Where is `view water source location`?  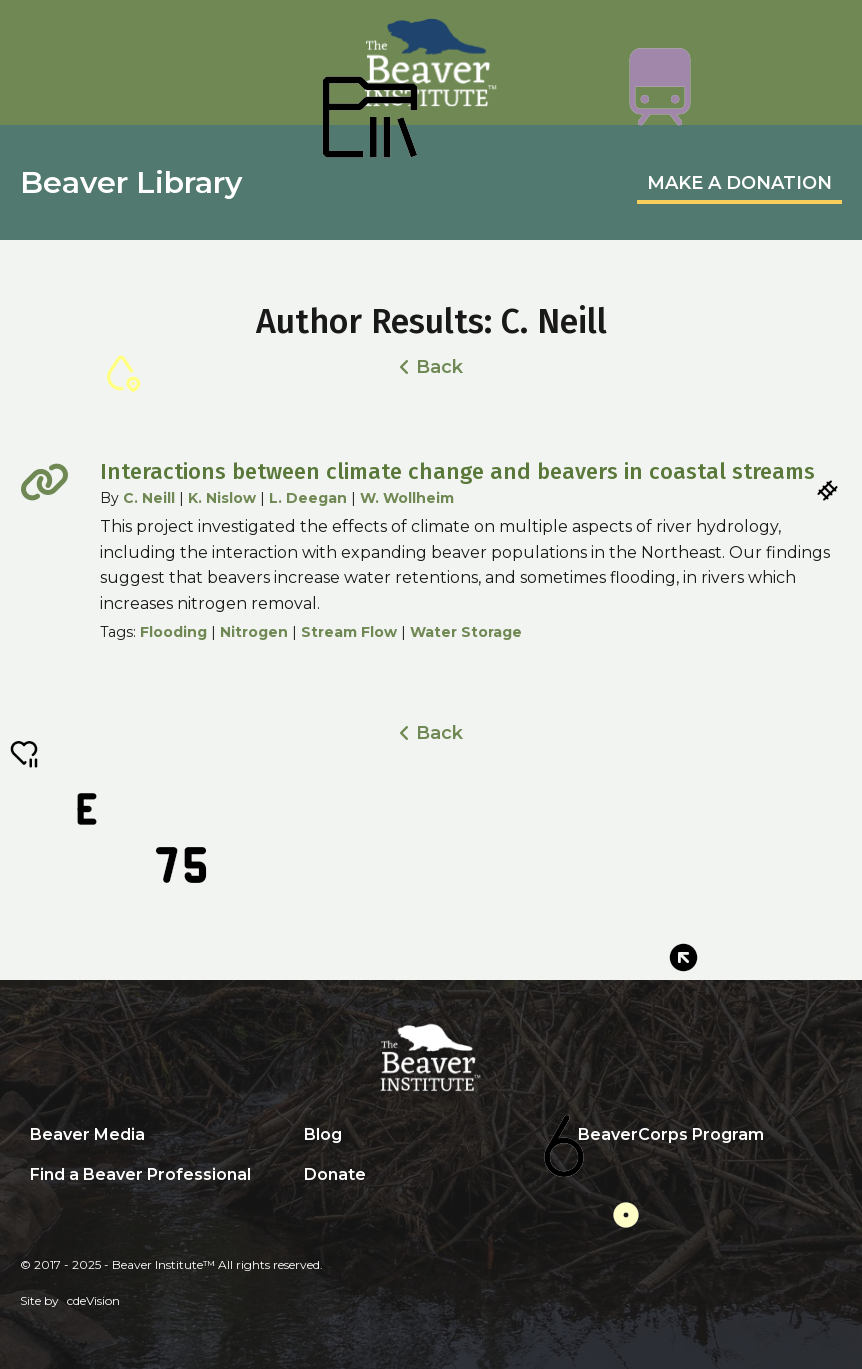
view water source location is located at coordinates (121, 373).